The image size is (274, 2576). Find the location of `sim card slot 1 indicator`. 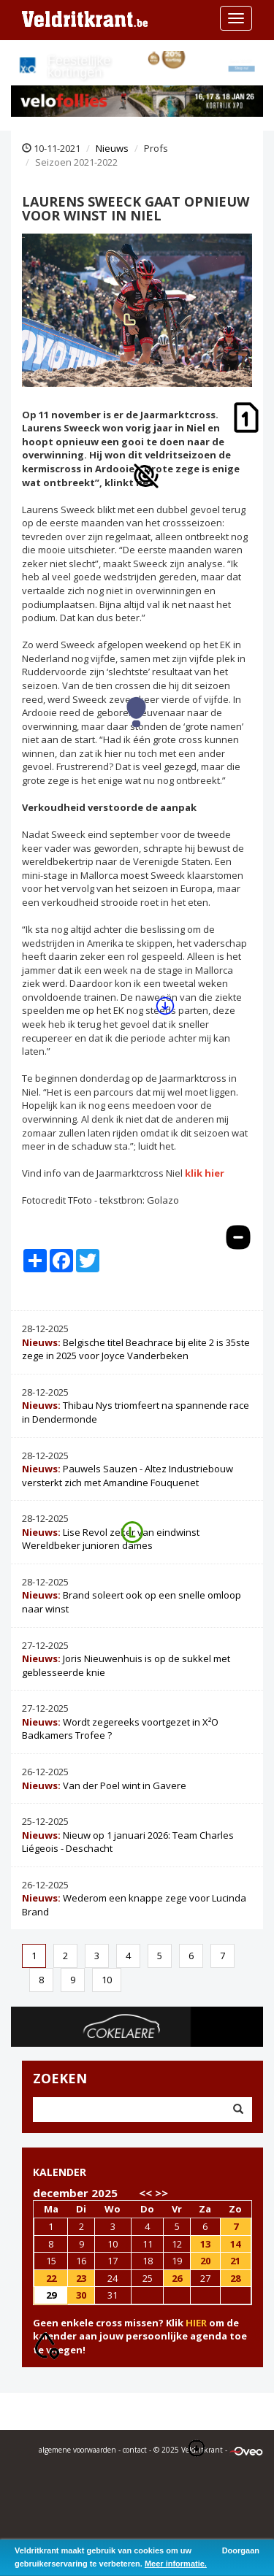

sim card slot 1 indicator is located at coordinates (246, 418).